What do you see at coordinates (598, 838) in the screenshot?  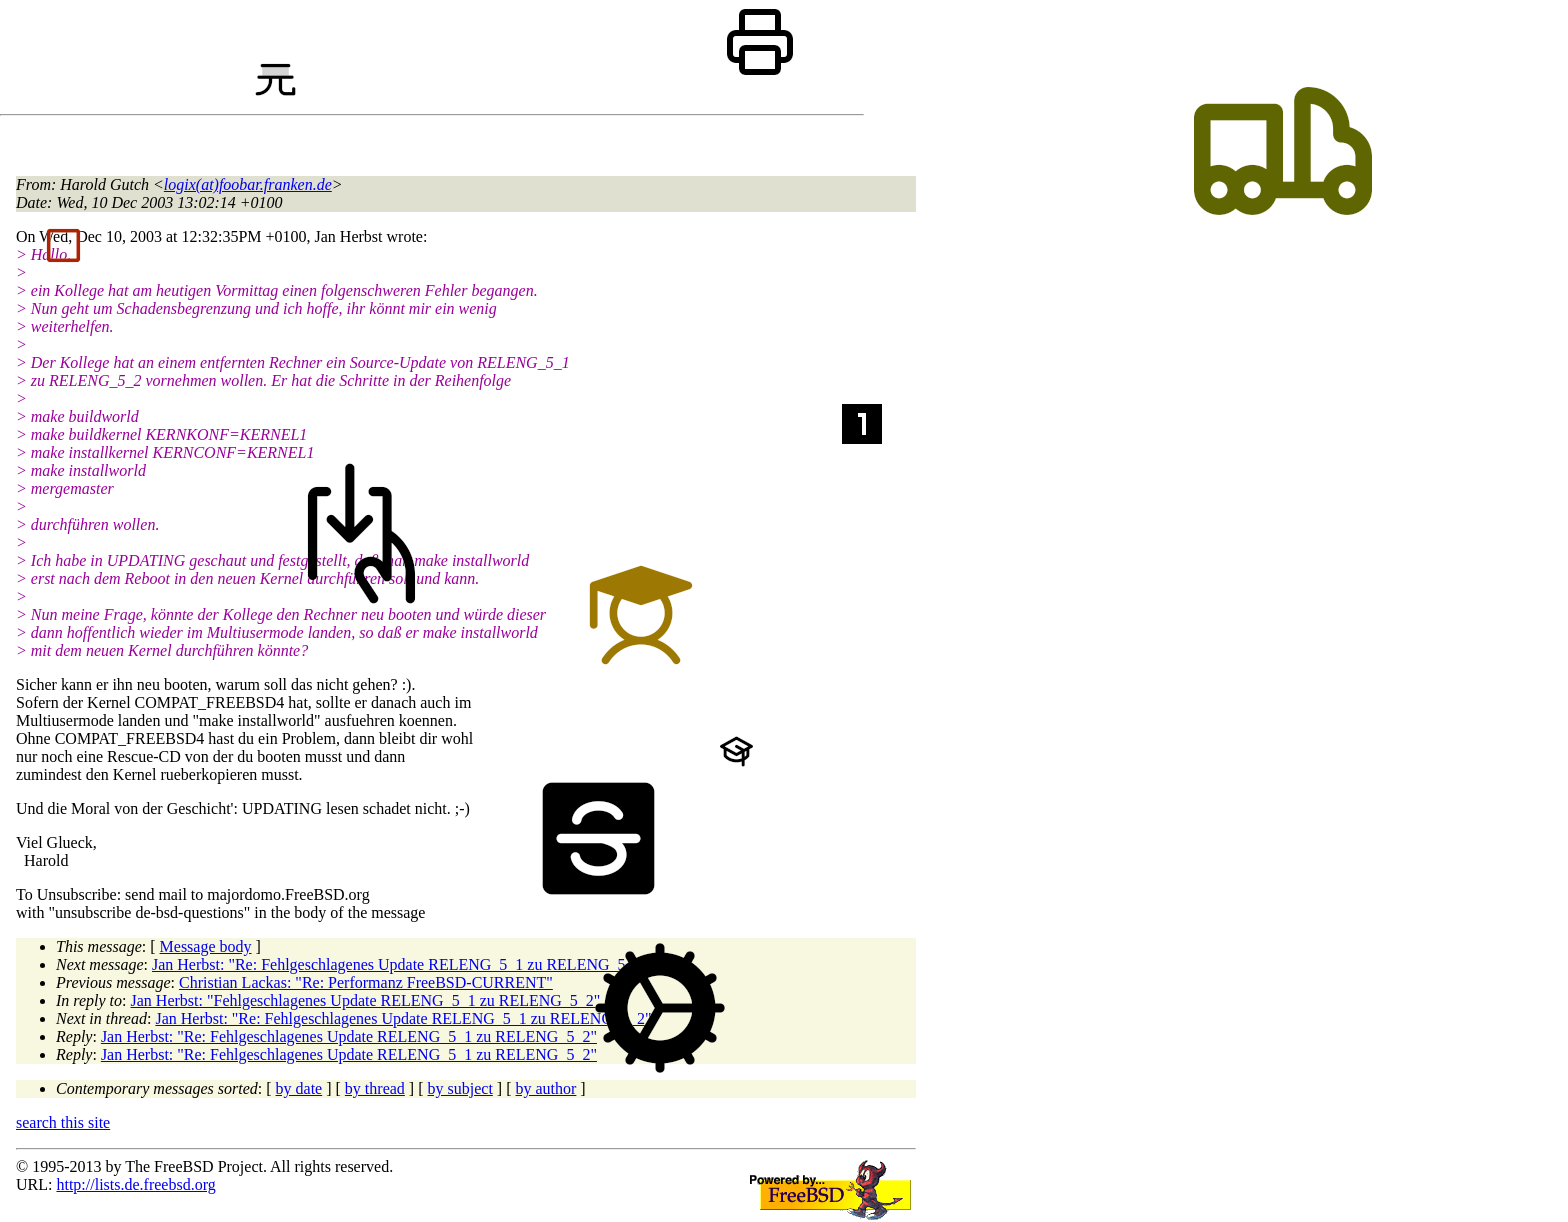 I see `apply strikethrough formatting to selected text` at bounding box center [598, 838].